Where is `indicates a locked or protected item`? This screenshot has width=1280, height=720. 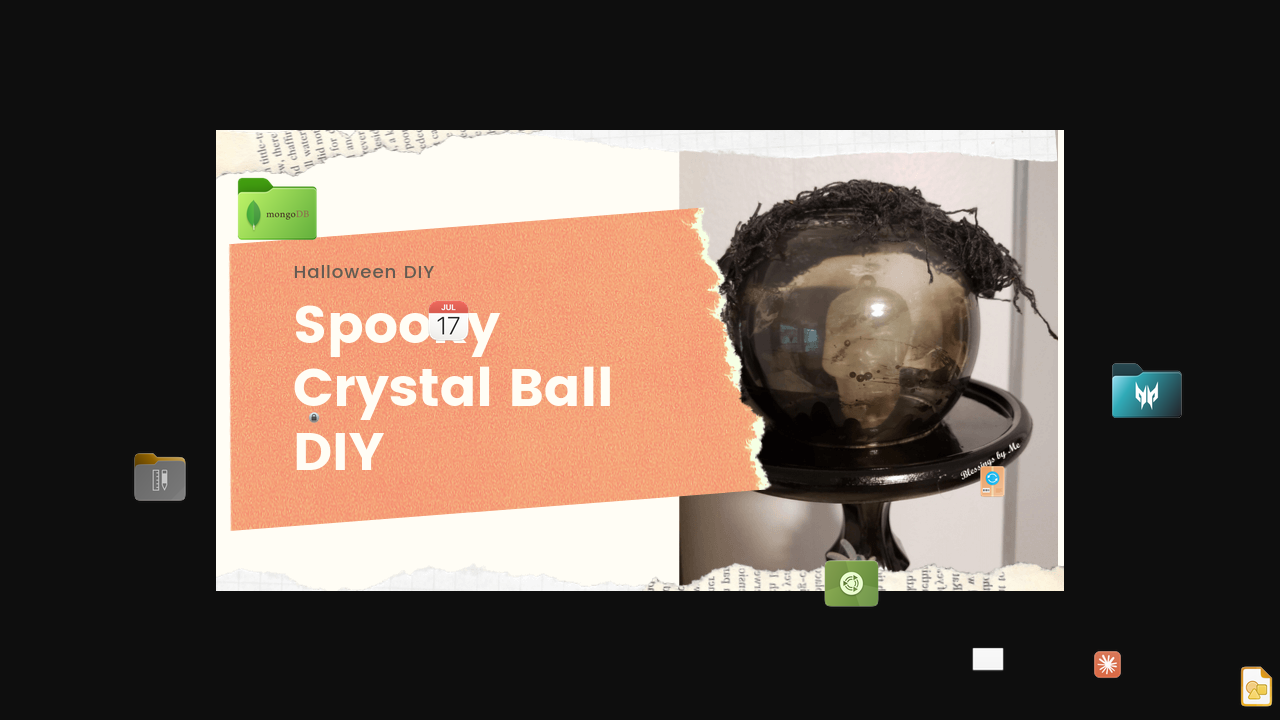
indicates a locked or protected item is located at coordinates (334, 398).